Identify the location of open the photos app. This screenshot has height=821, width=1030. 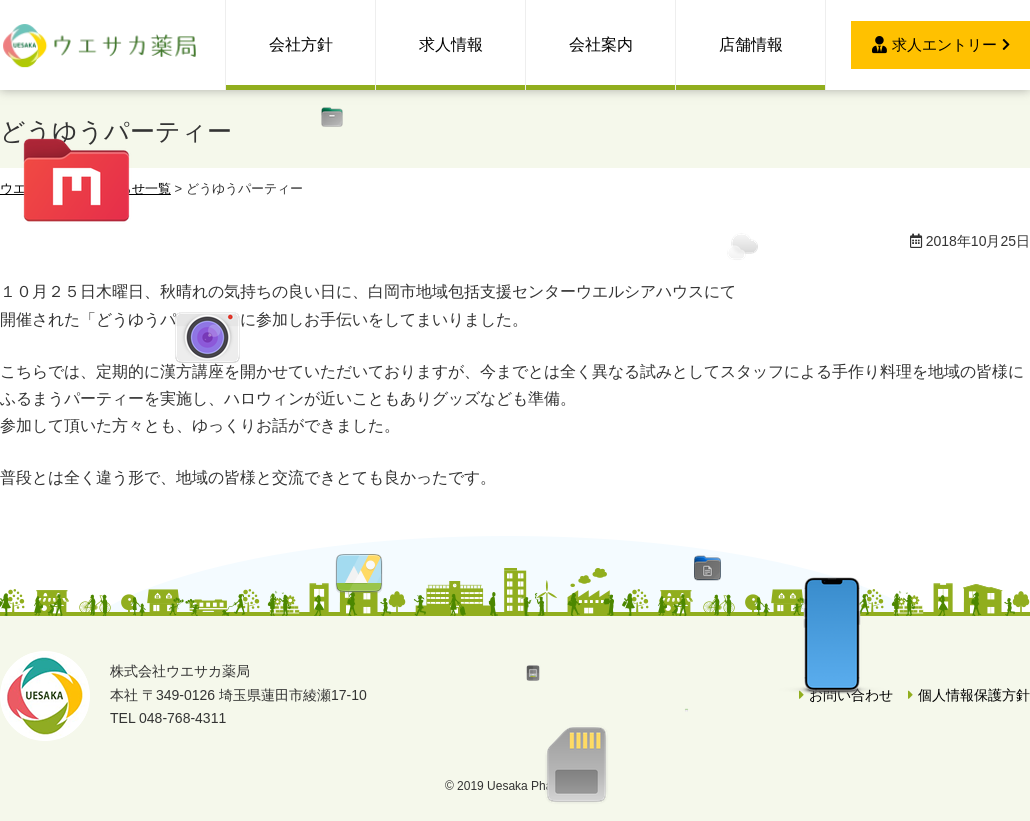
(359, 573).